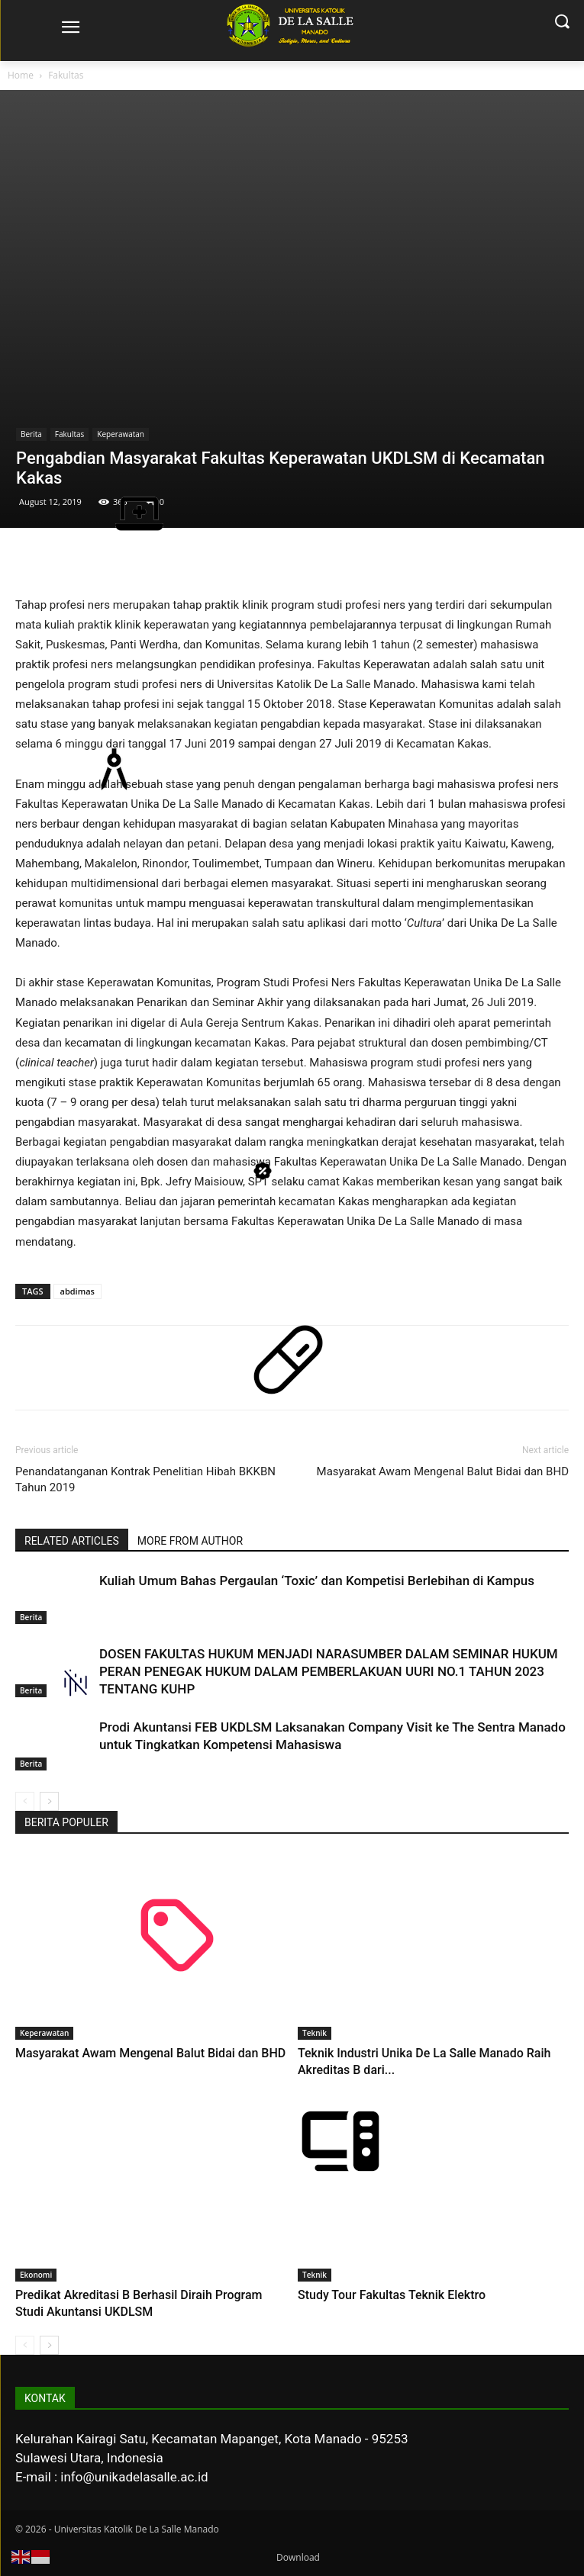 The image size is (584, 2576). What do you see at coordinates (76, 1683) in the screenshot?
I see `audio waveform muted or disabled` at bounding box center [76, 1683].